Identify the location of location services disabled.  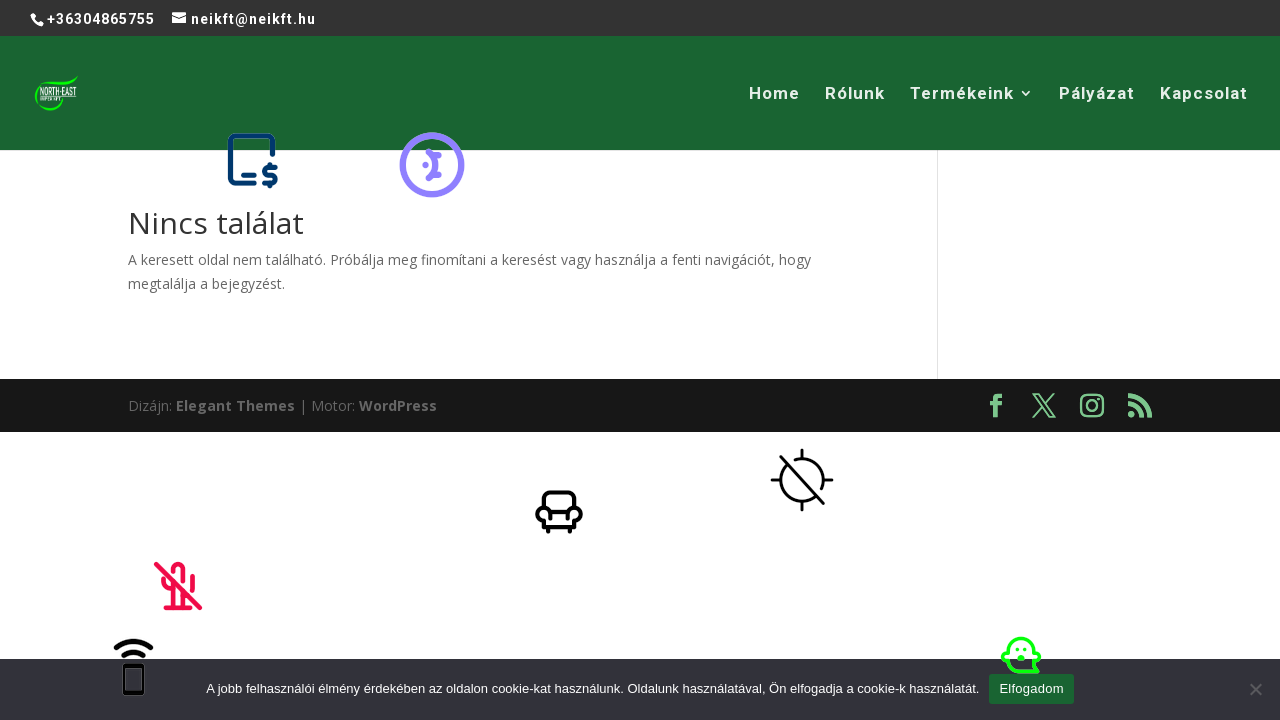
(802, 480).